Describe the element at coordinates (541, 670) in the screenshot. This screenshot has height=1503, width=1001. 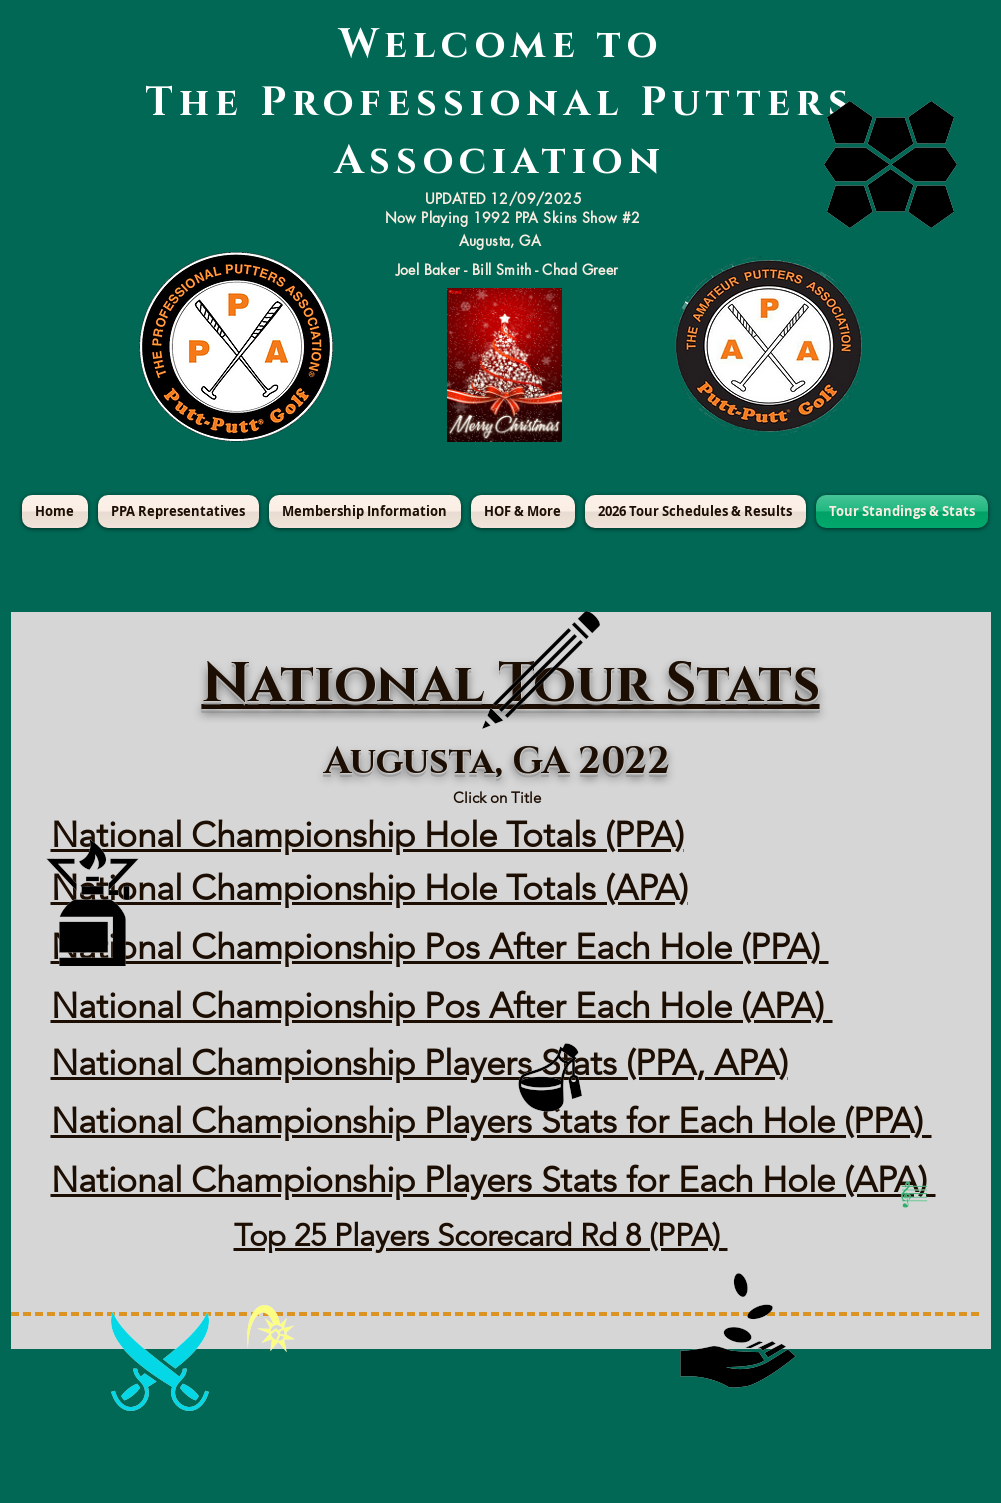
I see `edit or modify content` at that location.